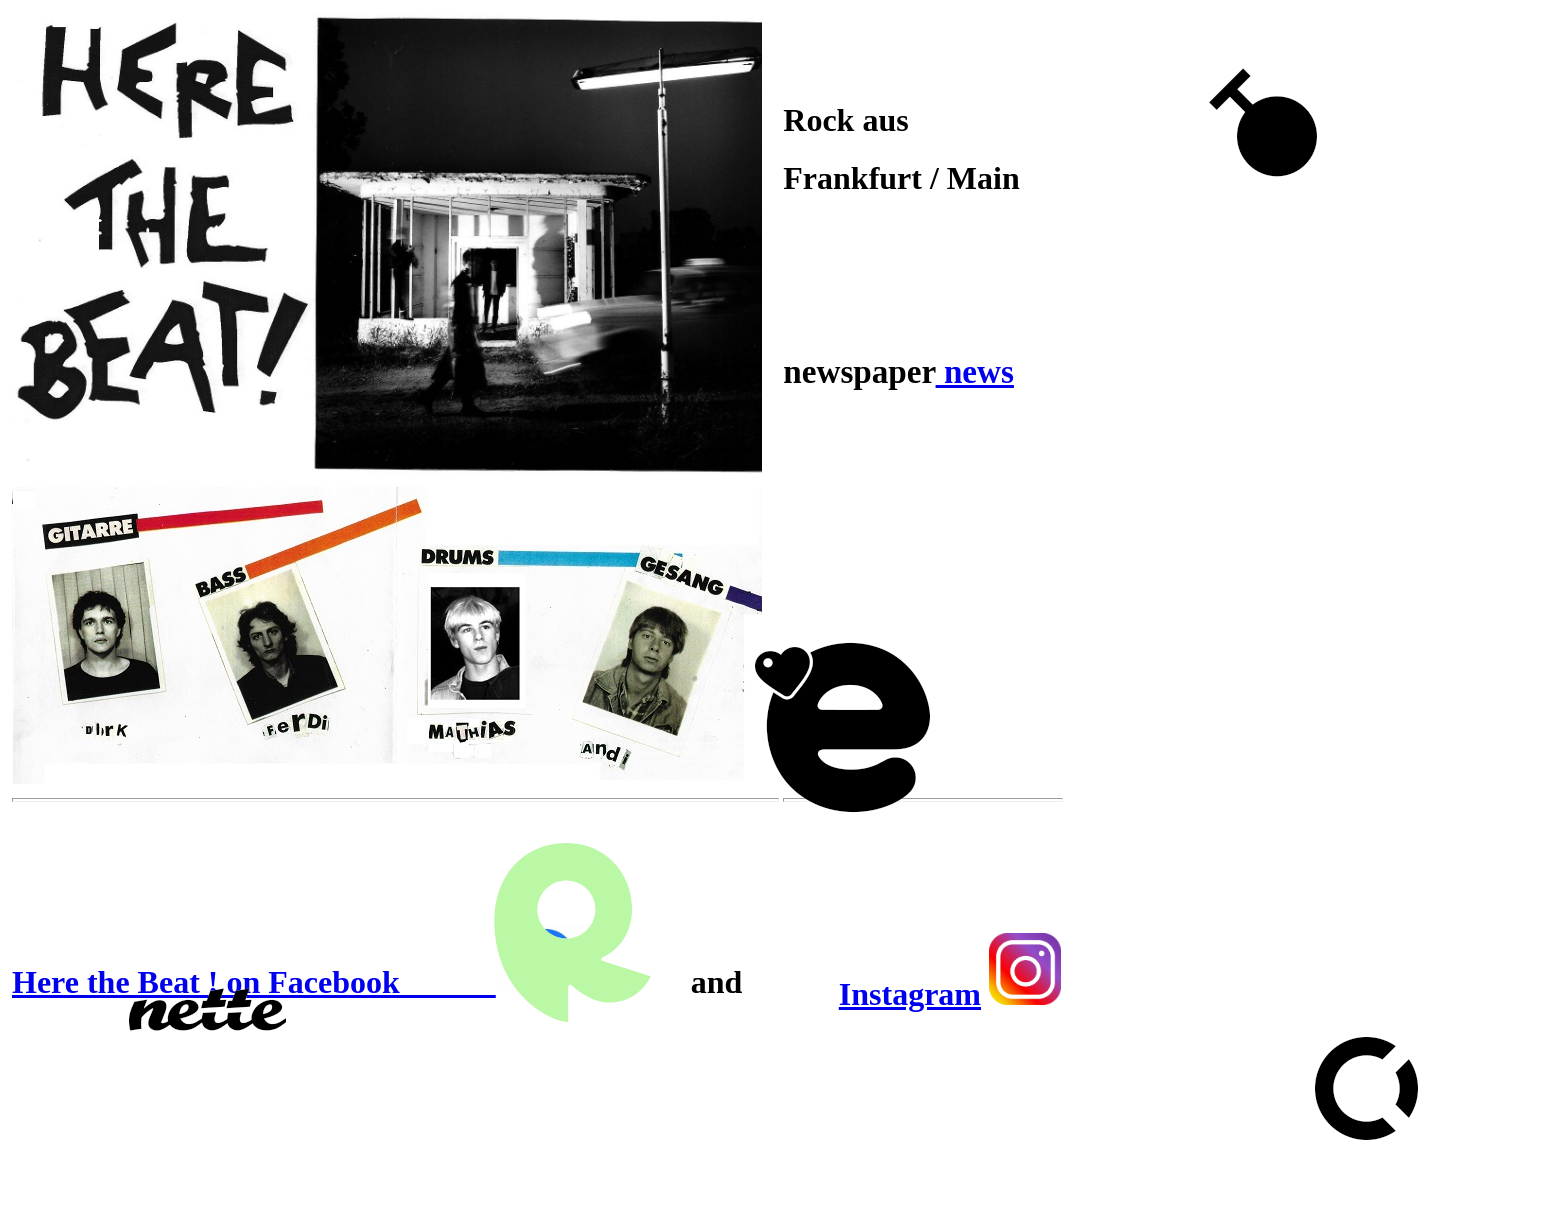 Image resolution: width=1568 pixels, height=1208 pixels. I want to click on open the Rapid API platform, so click(572, 932).